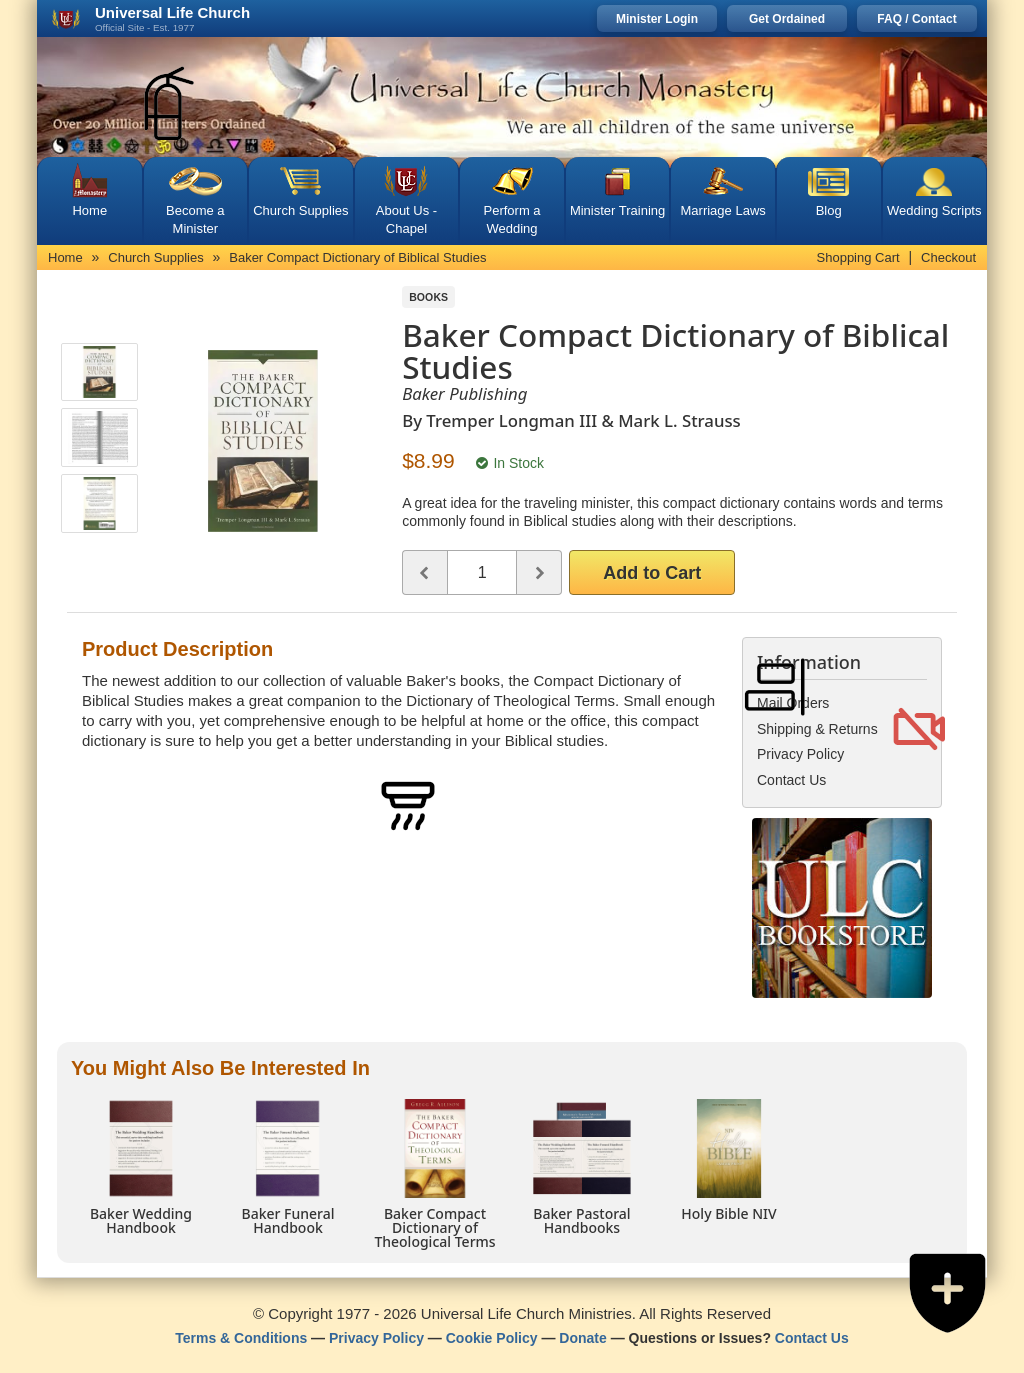 This screenshot has width=1024, height=1373. What do you see at coordinates (776, 687) in the screenshot?
I see `align text or content to the right` at bounding box center [776, 687].